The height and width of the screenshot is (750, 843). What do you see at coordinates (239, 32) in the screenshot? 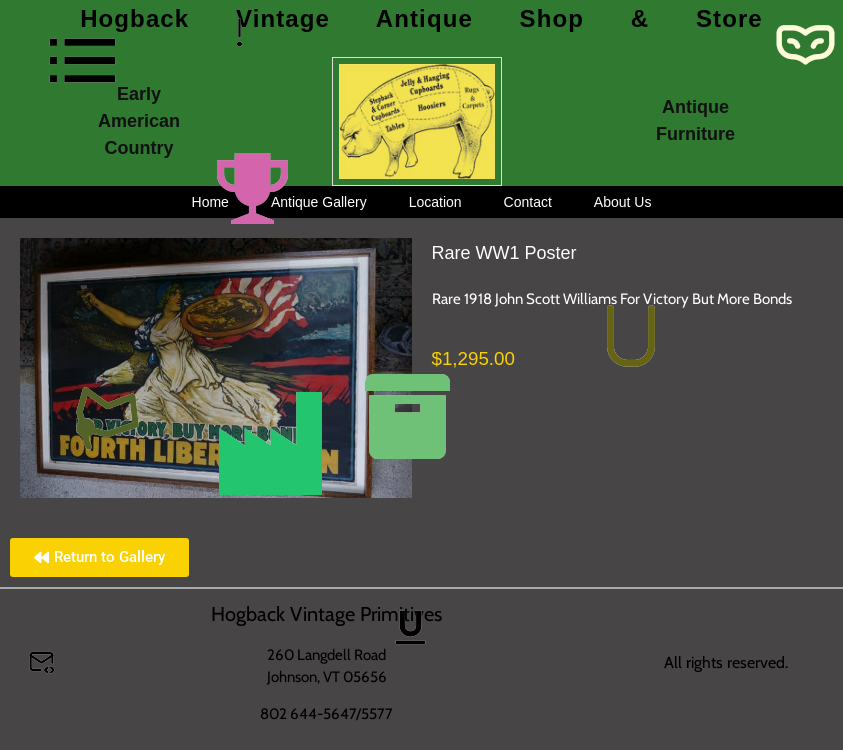
I see `indicates an alert or warning that requires attention` at bounding box center [239, 32].